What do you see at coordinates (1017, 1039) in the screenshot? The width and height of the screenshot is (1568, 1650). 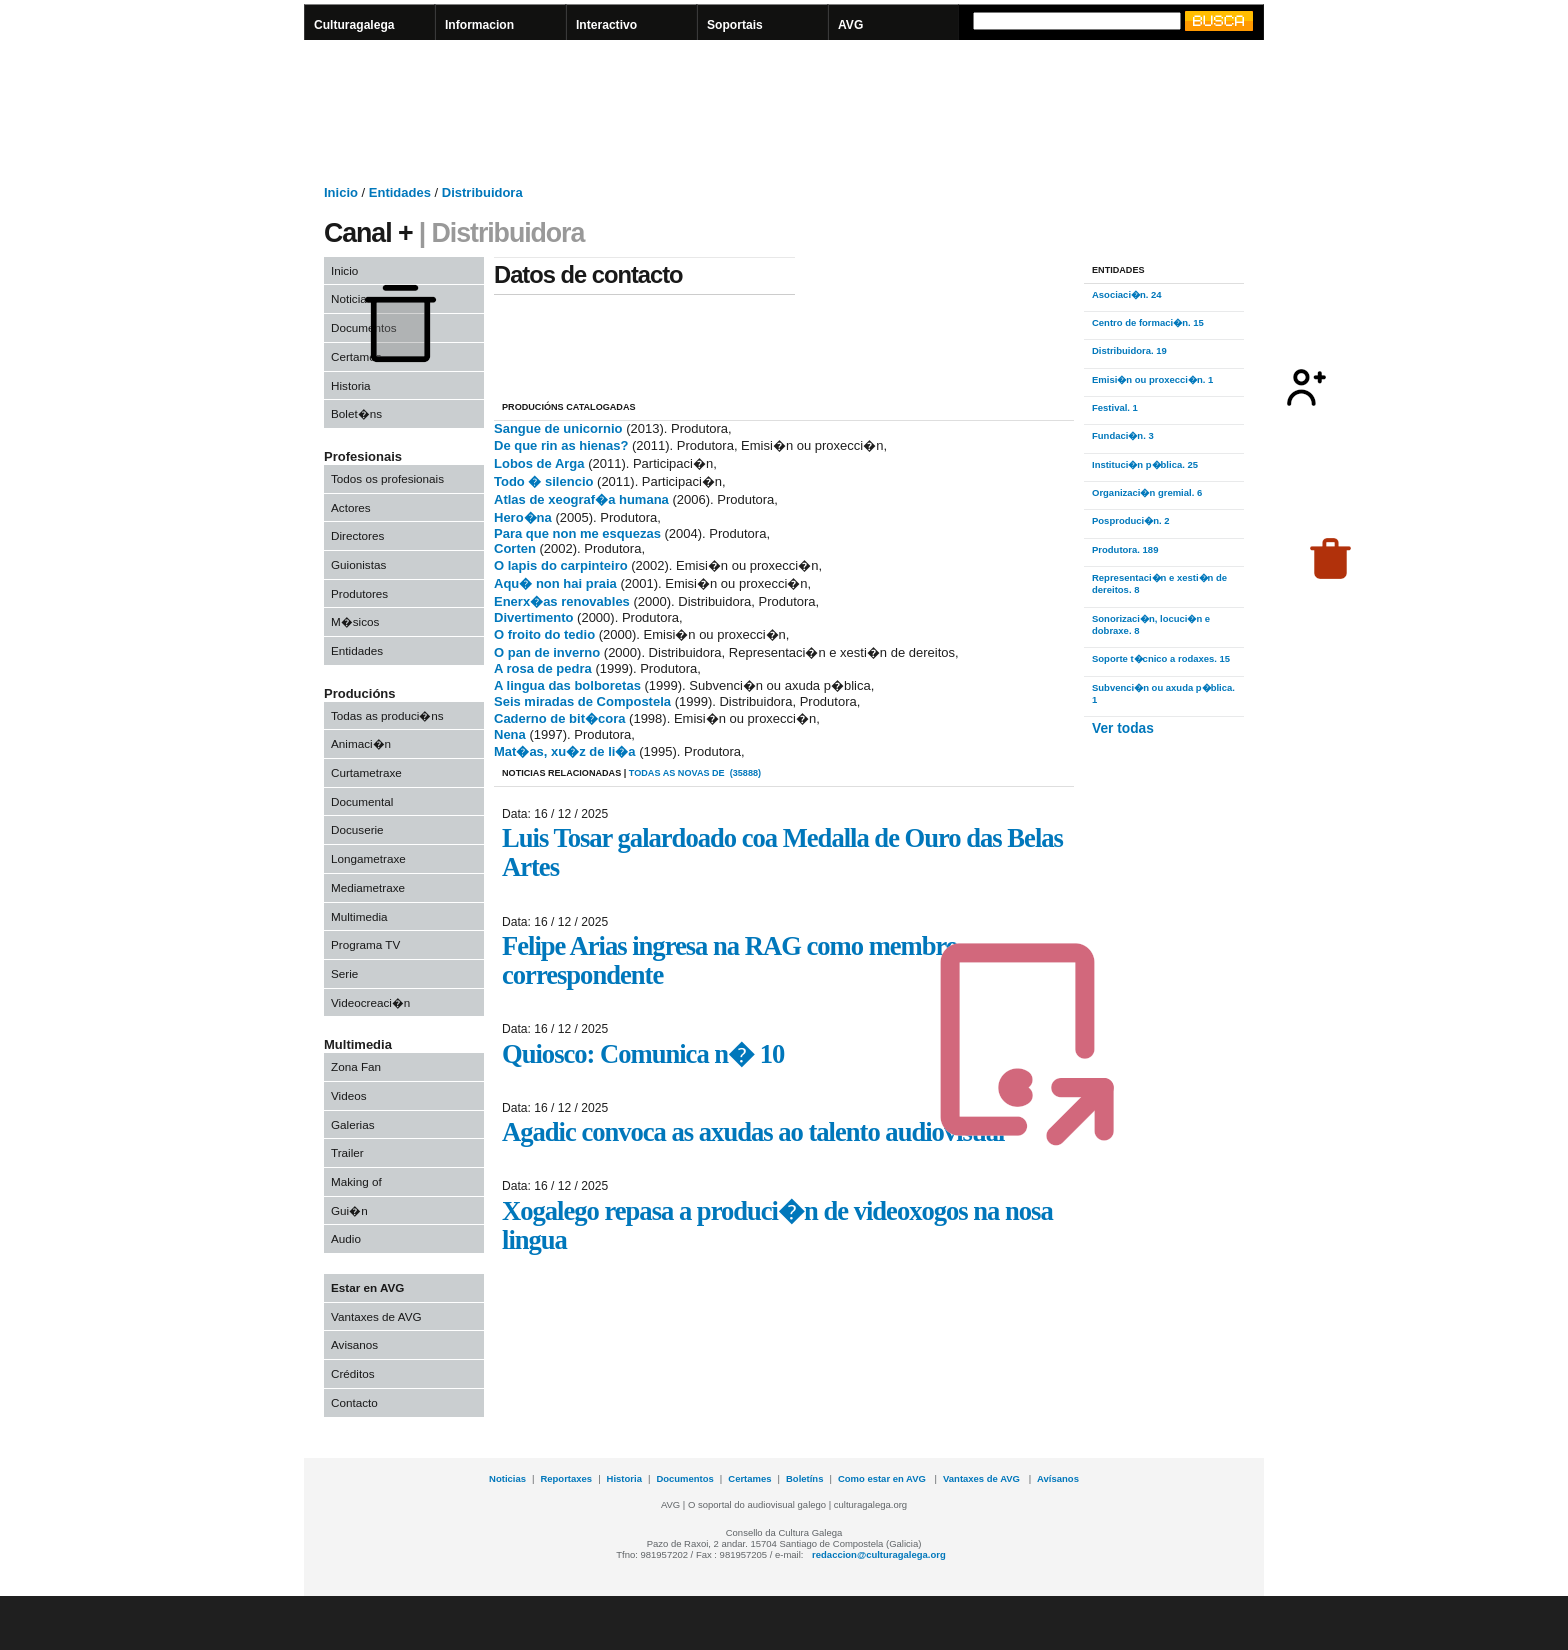 I see `share content from tablet to another device` at bounding box center [1017, 1039].